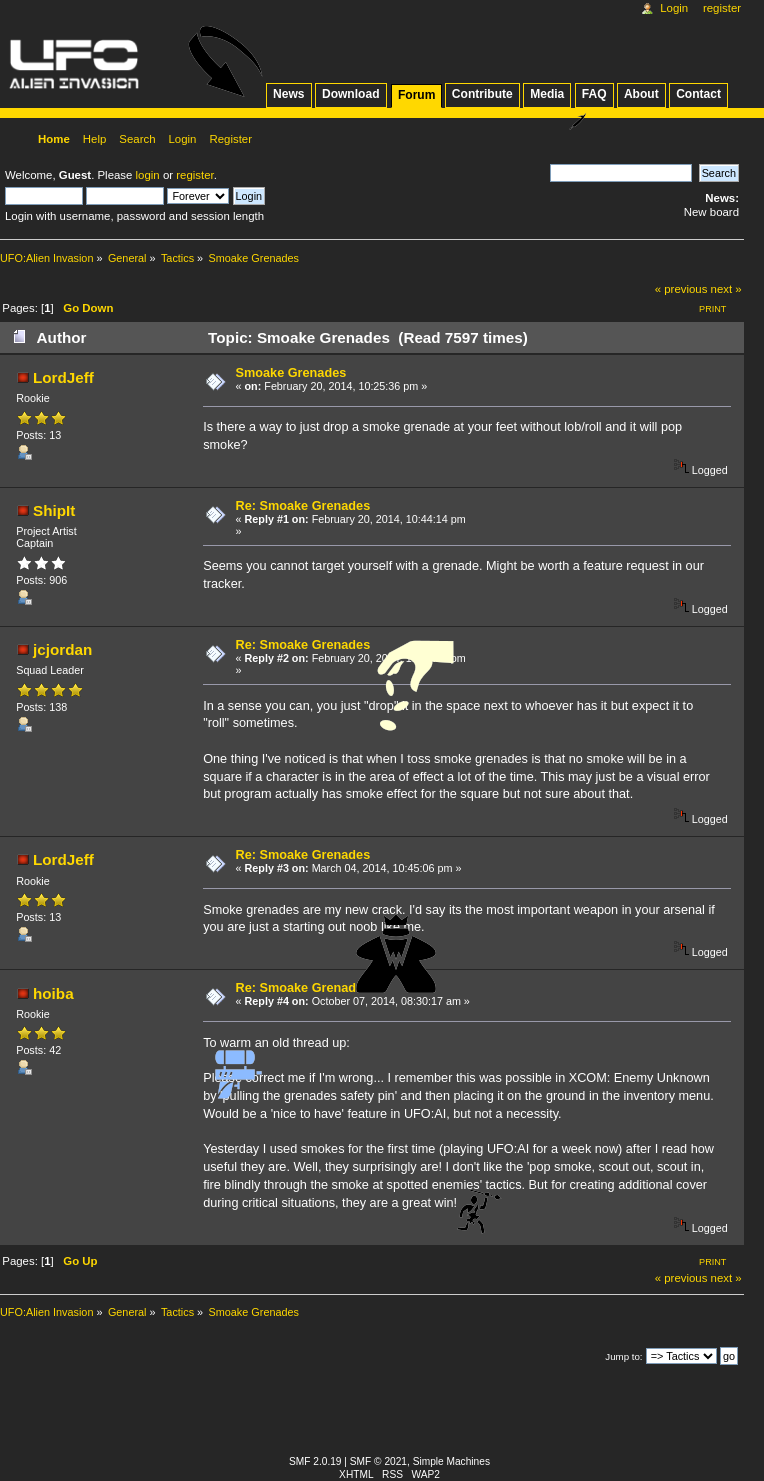 The width and height of the screenshot is (764, 1481). I want to click on select the king piece in a board game, so click(396, 956).